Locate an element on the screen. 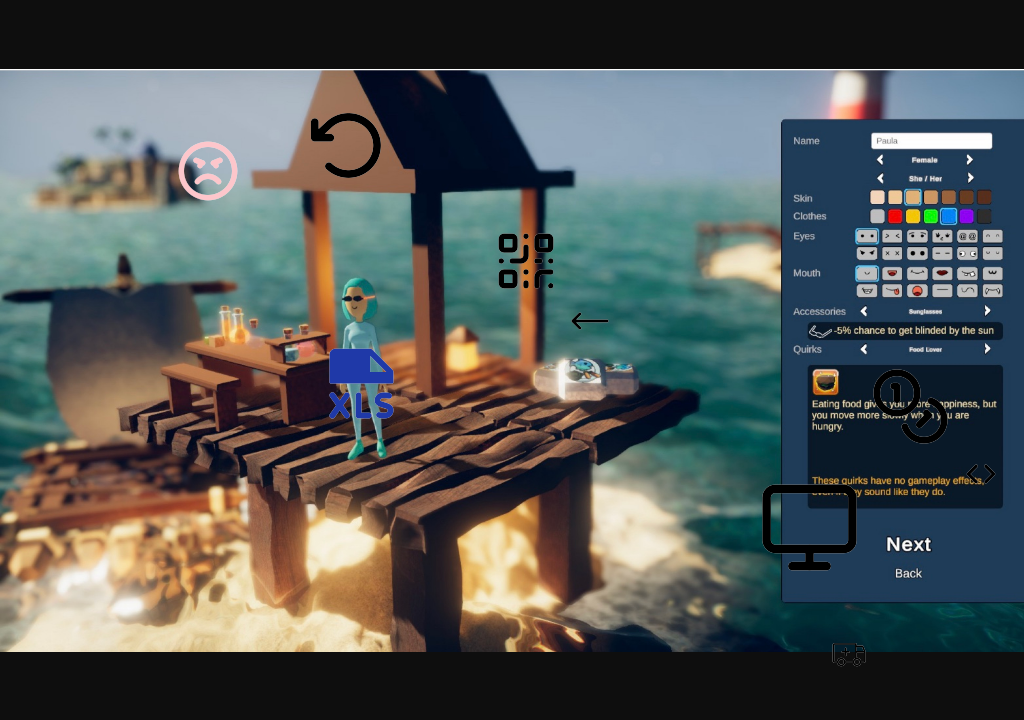  react with anger to a post or message is located at coordinates (208, 171).